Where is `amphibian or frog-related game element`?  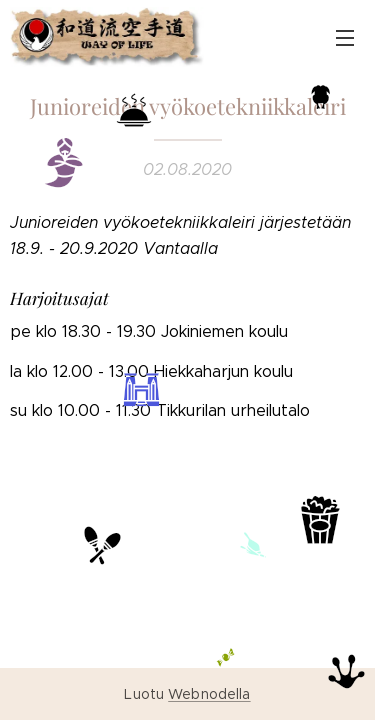 amphibian or frog-related game element is located at coordinates (346, 671).